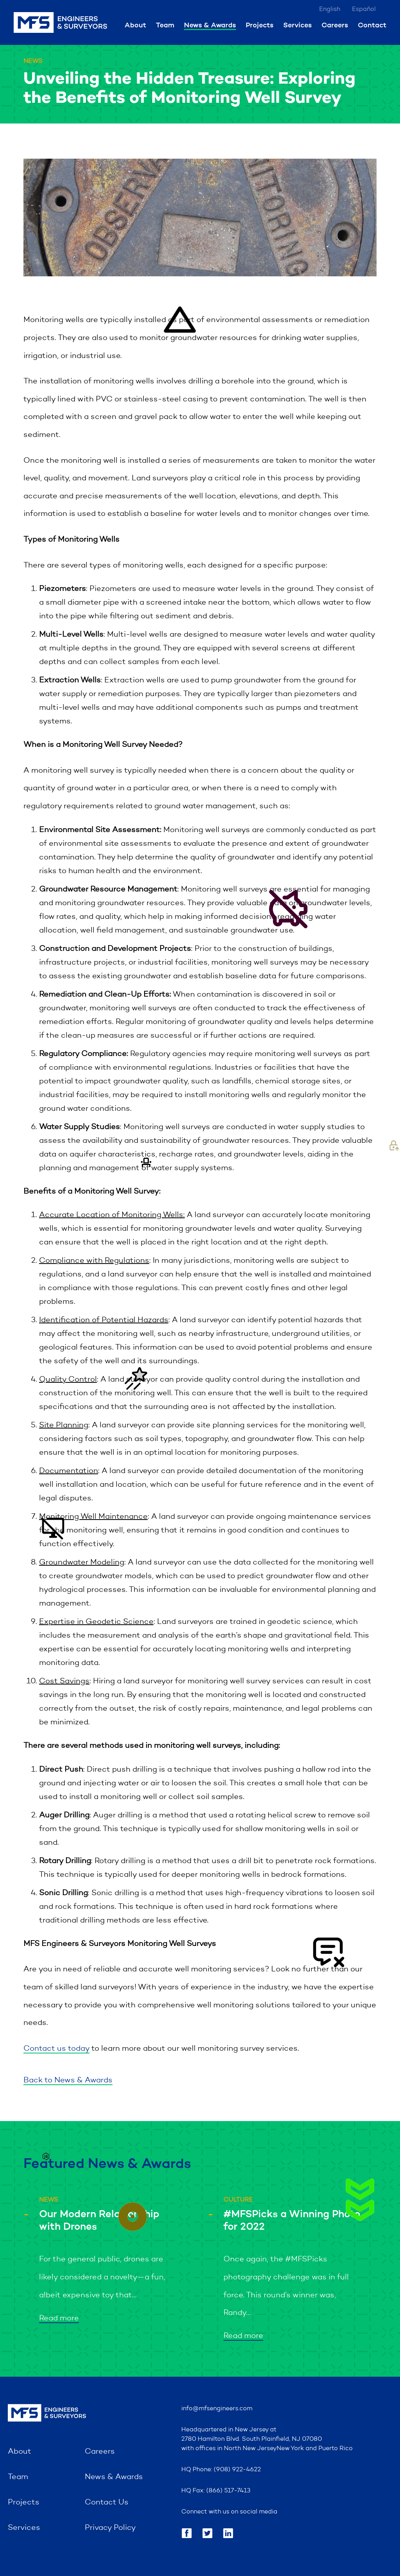 This screenshot has width=400, height=2576. Describe the element at coordinates (146, 1162) in the screenshot. I see `select or reserve a seat` at that location.